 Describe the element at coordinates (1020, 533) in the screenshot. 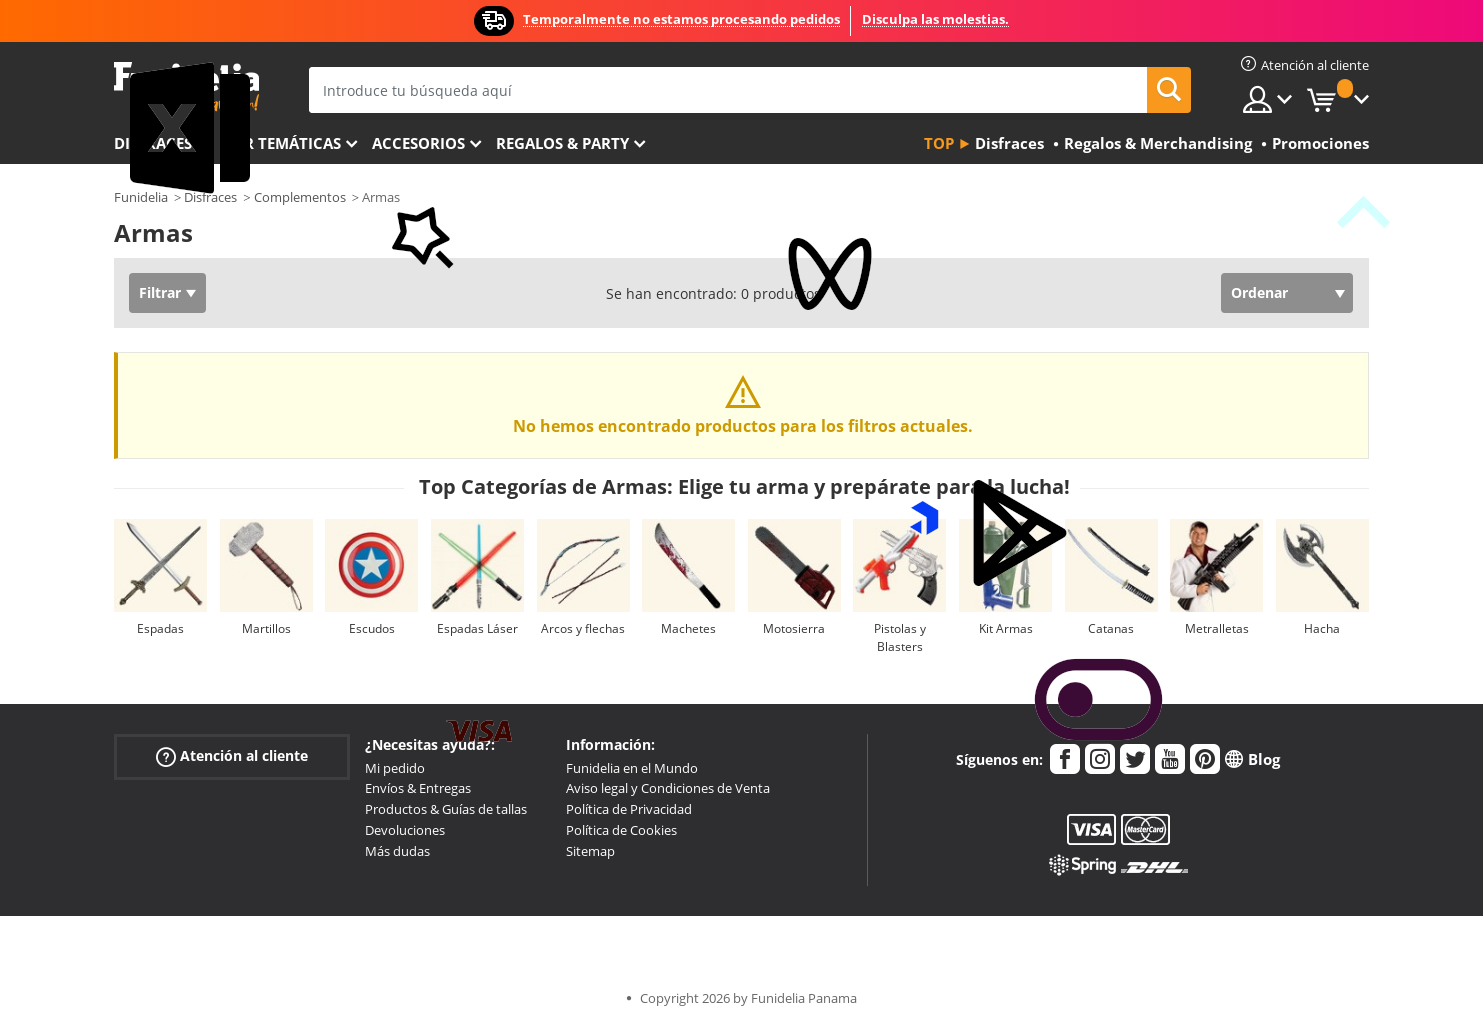

I see `open google play store` at that location.